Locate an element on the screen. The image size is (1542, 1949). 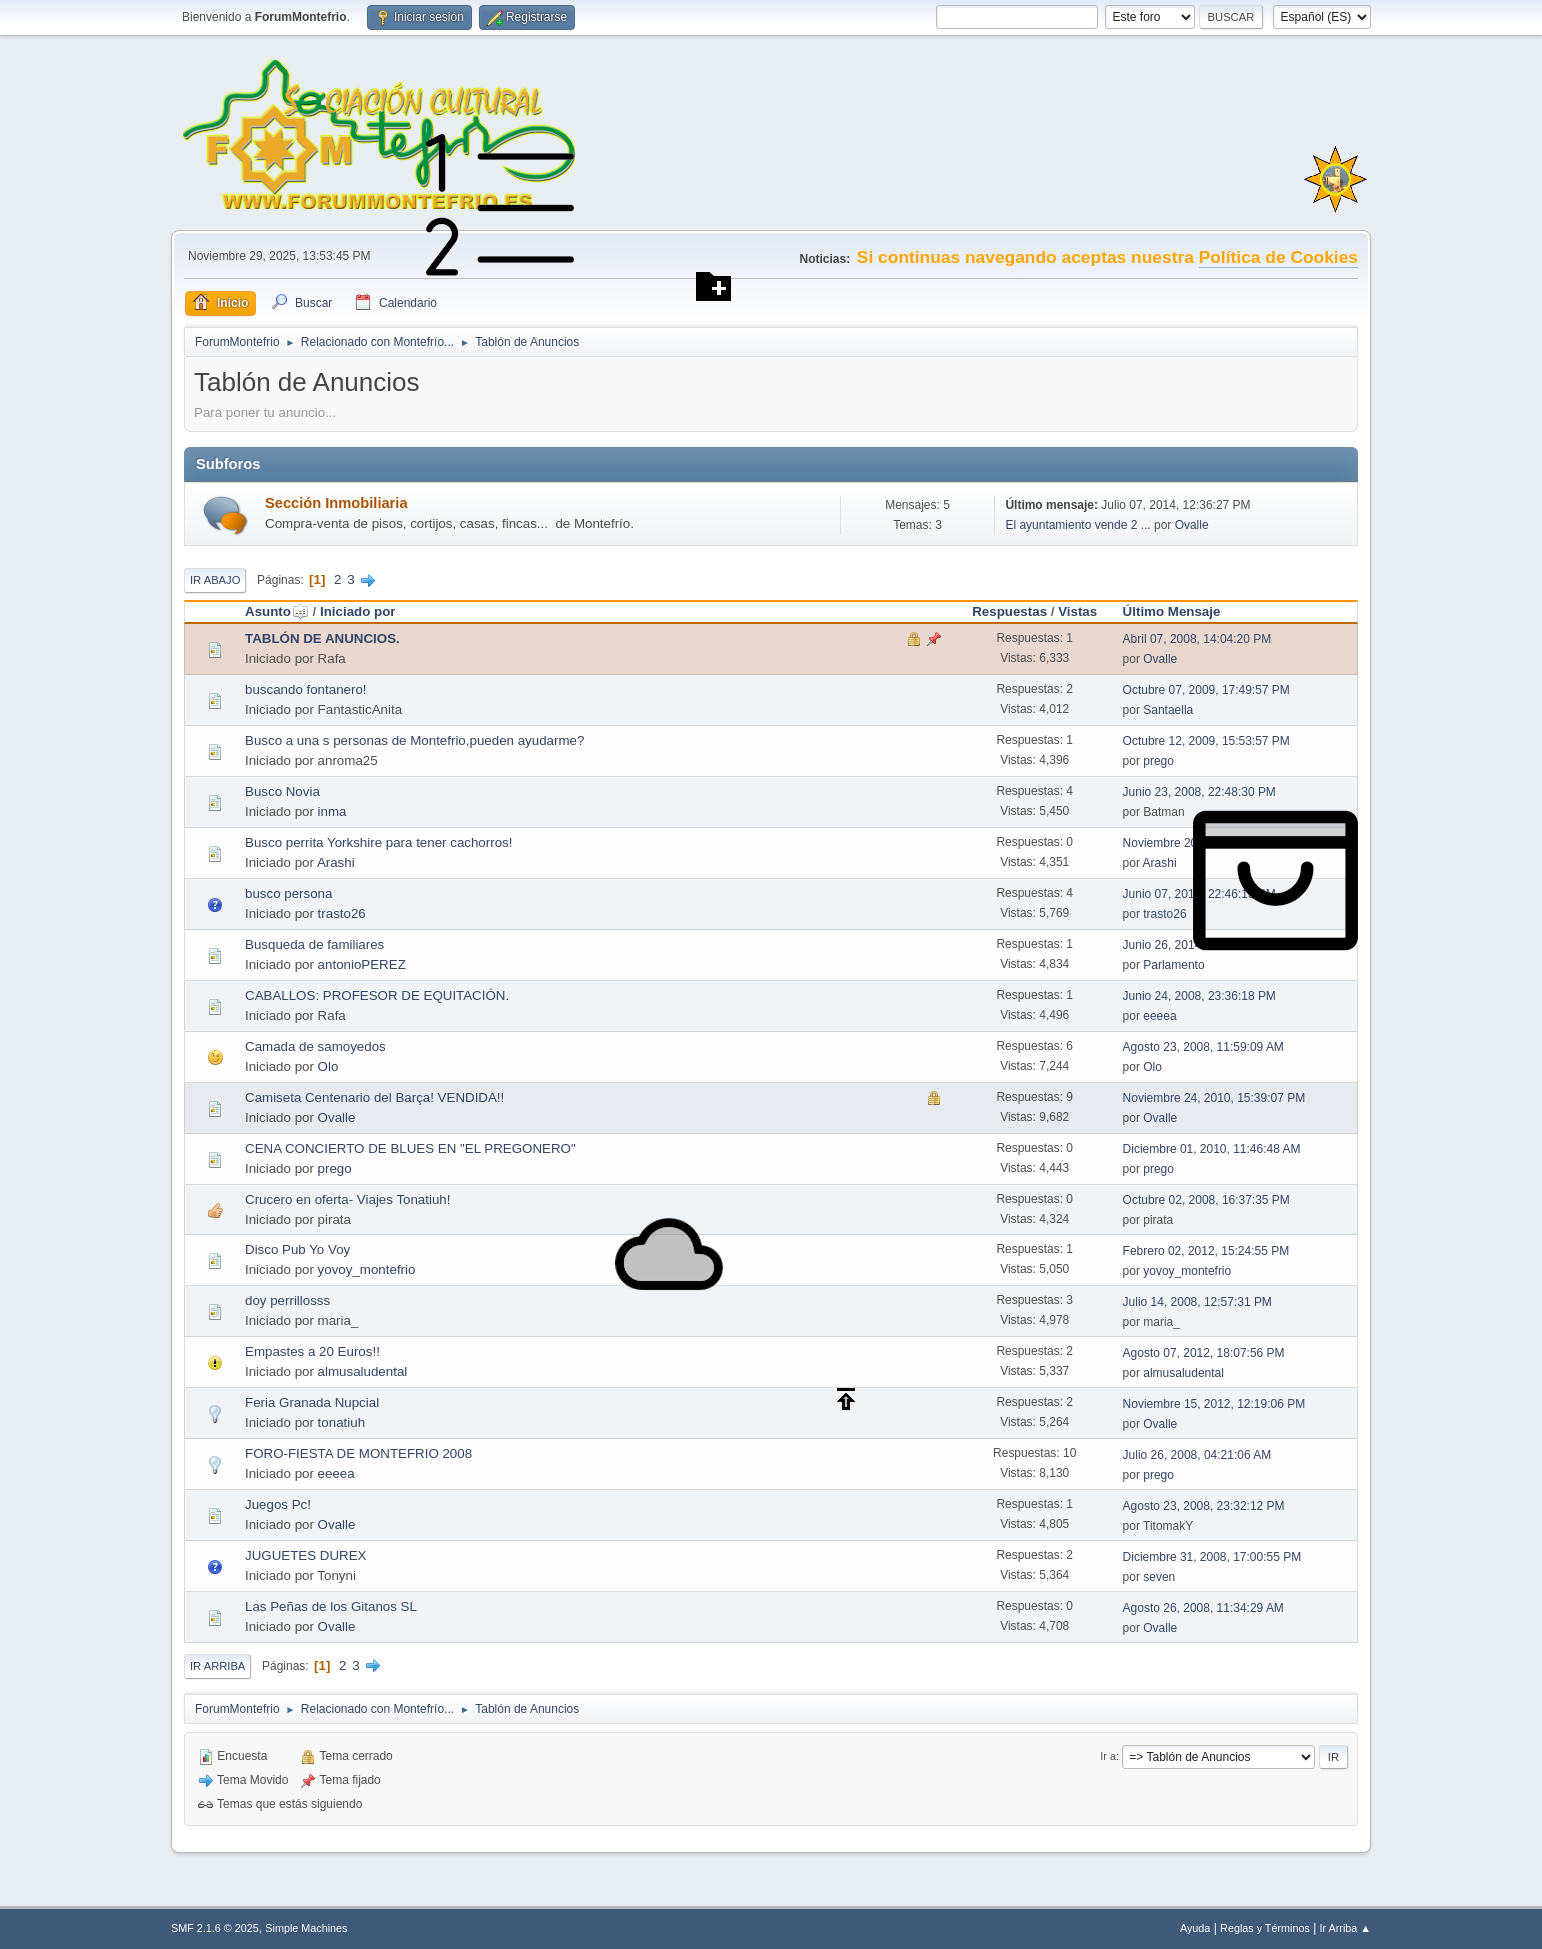
create a numbered list is located at coordinates (500, 208).